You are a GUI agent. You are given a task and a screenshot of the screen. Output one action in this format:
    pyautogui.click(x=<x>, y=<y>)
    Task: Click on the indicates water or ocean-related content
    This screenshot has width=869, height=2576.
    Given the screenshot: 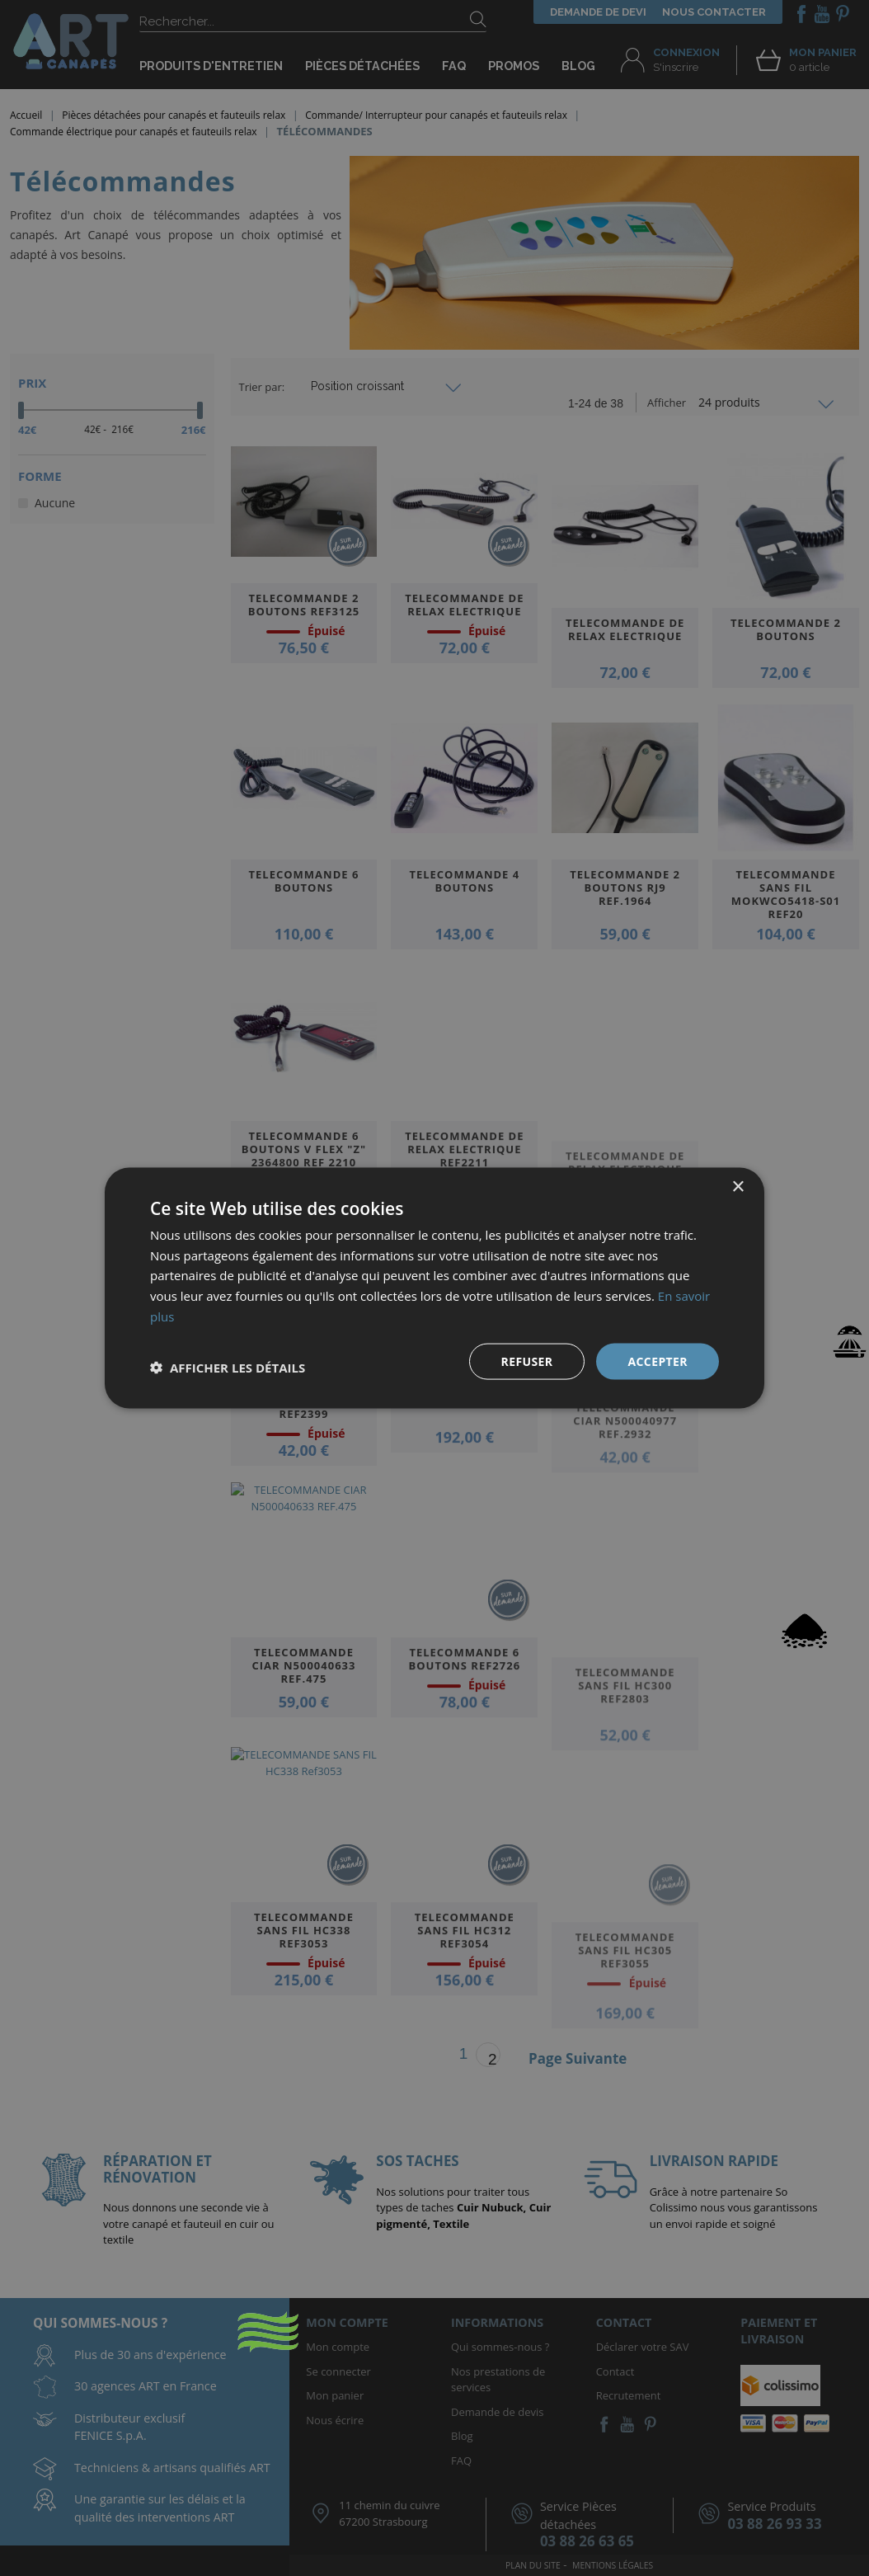 What is the action you would take?
    pyautogui.click(x=268, y=2331)
    